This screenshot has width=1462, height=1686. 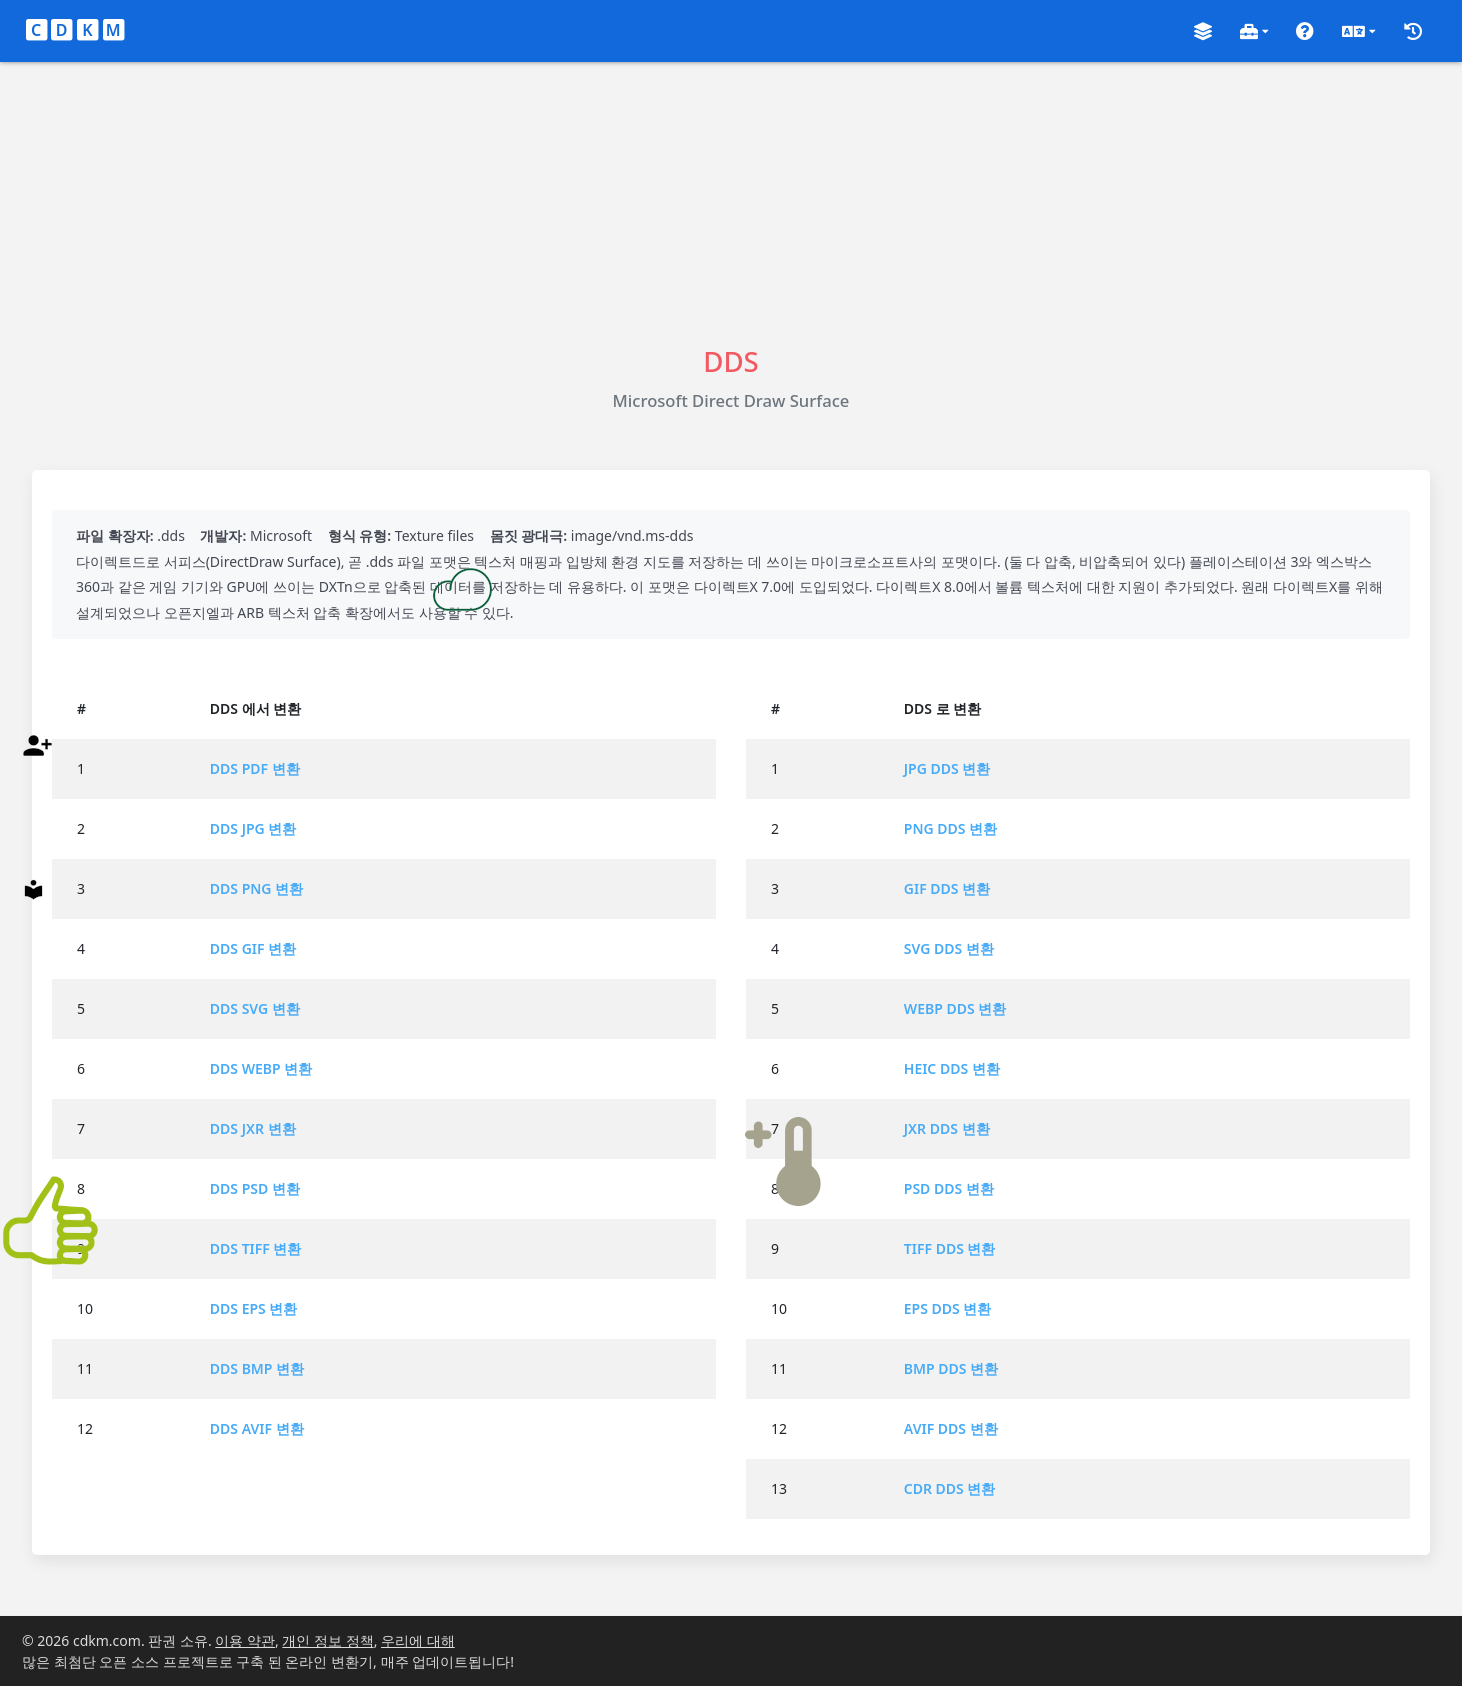 I want to click on access cloud storage, so click(x=462, y=589).